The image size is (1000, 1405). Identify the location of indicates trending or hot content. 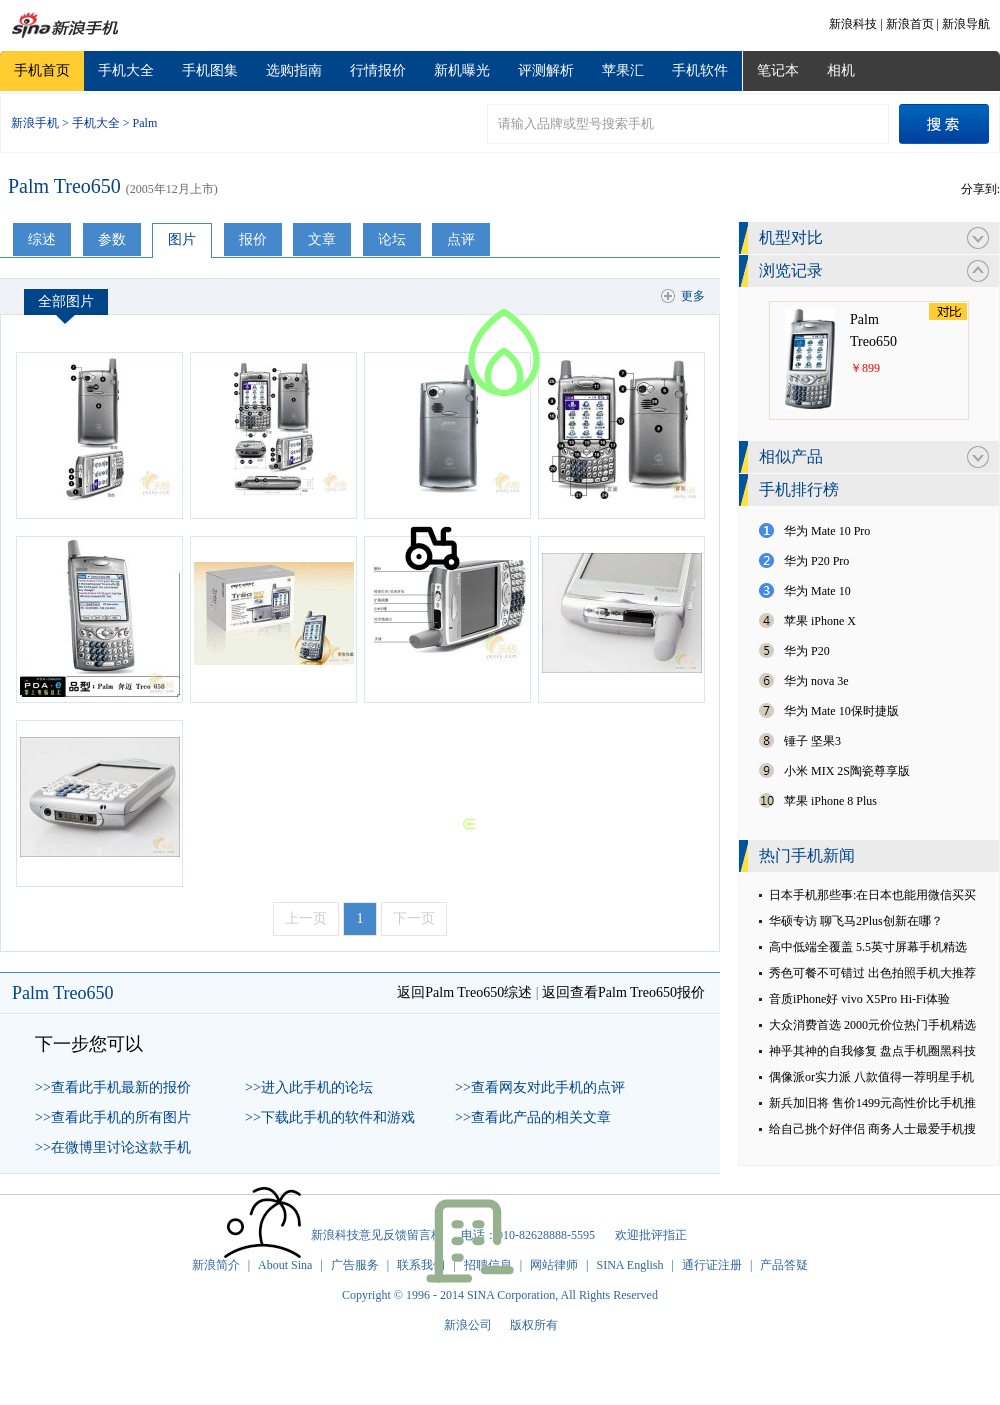
(504, 354).